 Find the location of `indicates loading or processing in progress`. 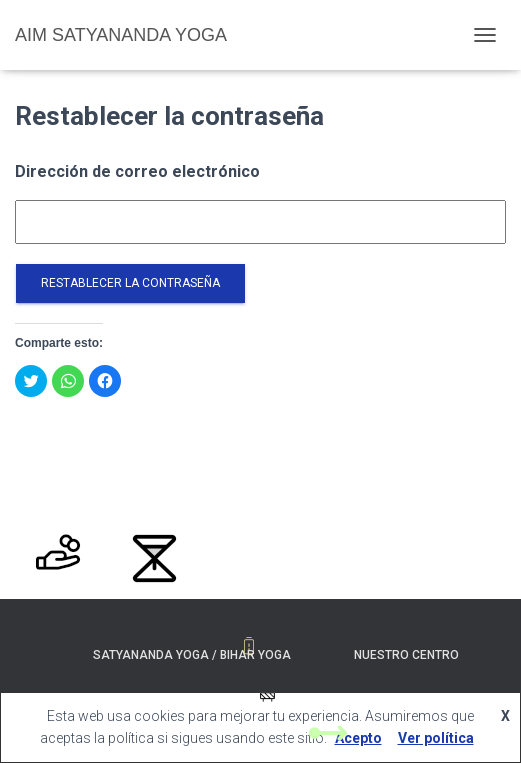

indicates loading or processing in progress is located at coordinates (154, 558).